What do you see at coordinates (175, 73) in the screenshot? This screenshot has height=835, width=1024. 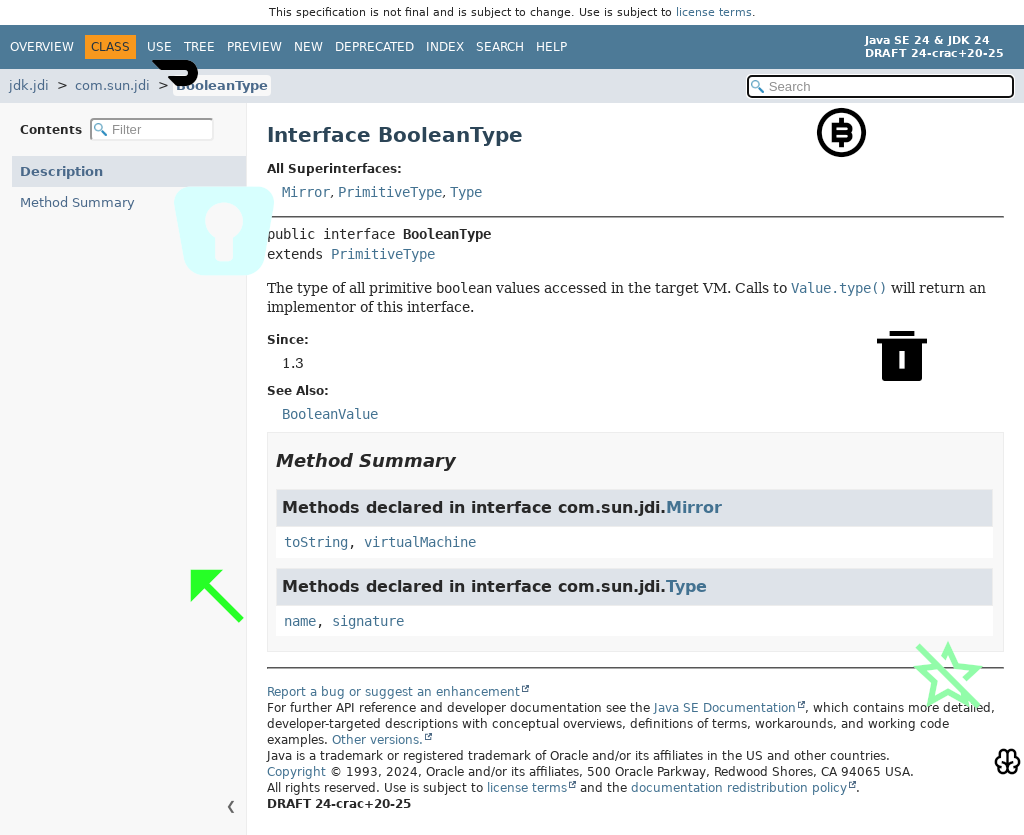 I see `open the DoorDash app` at bounding box center [175, 73].